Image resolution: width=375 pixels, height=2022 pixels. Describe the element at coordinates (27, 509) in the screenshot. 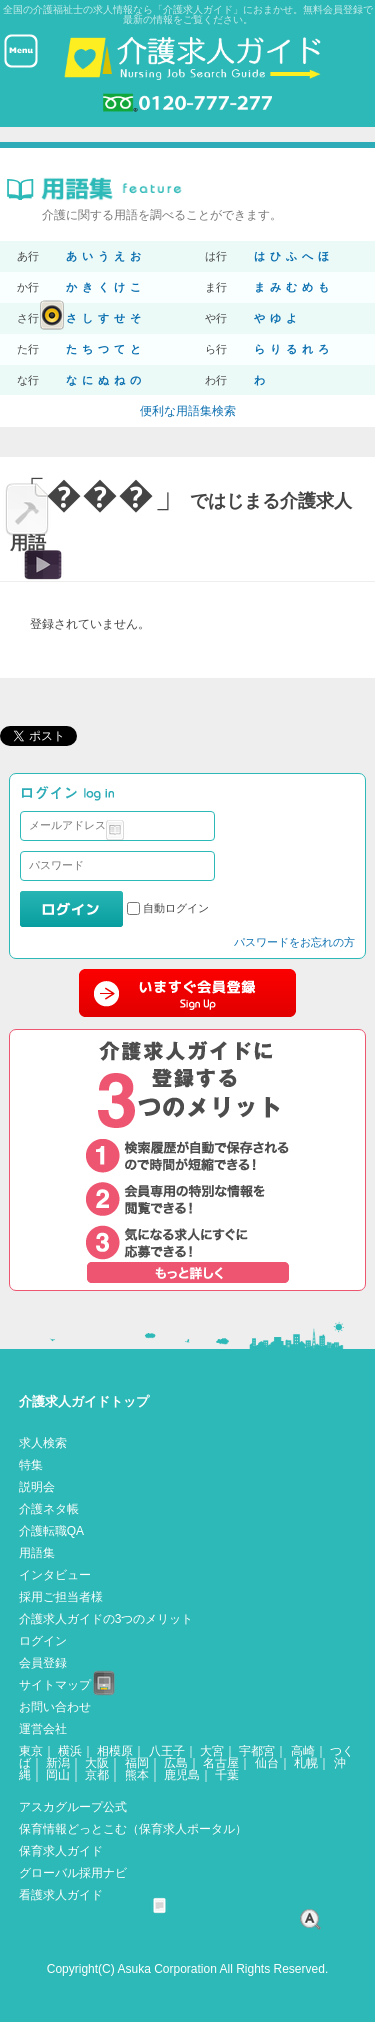

I see `makefile document used for build automation` at that location.